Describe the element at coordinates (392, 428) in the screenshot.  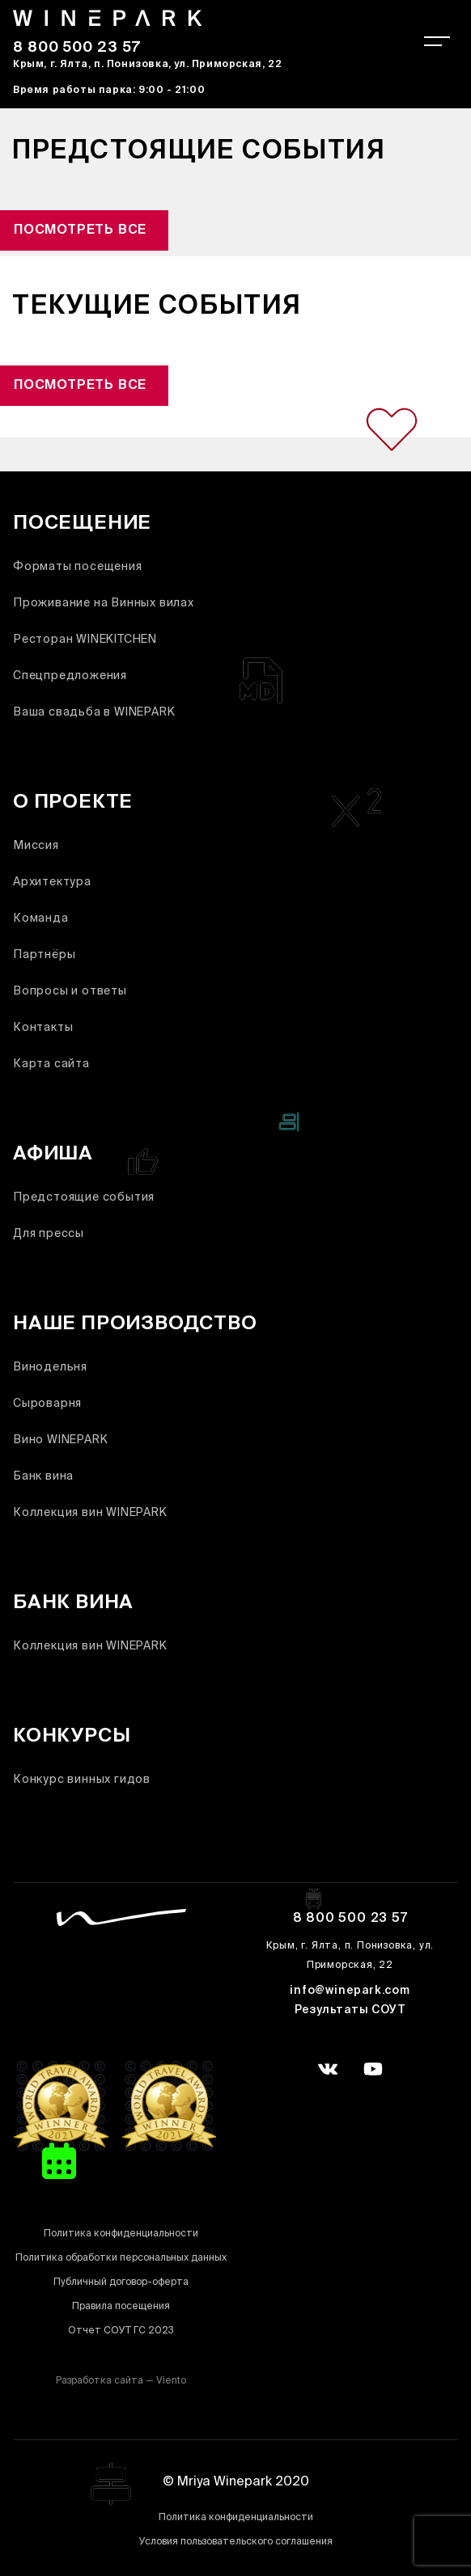
I see `add to favorites` at that location.